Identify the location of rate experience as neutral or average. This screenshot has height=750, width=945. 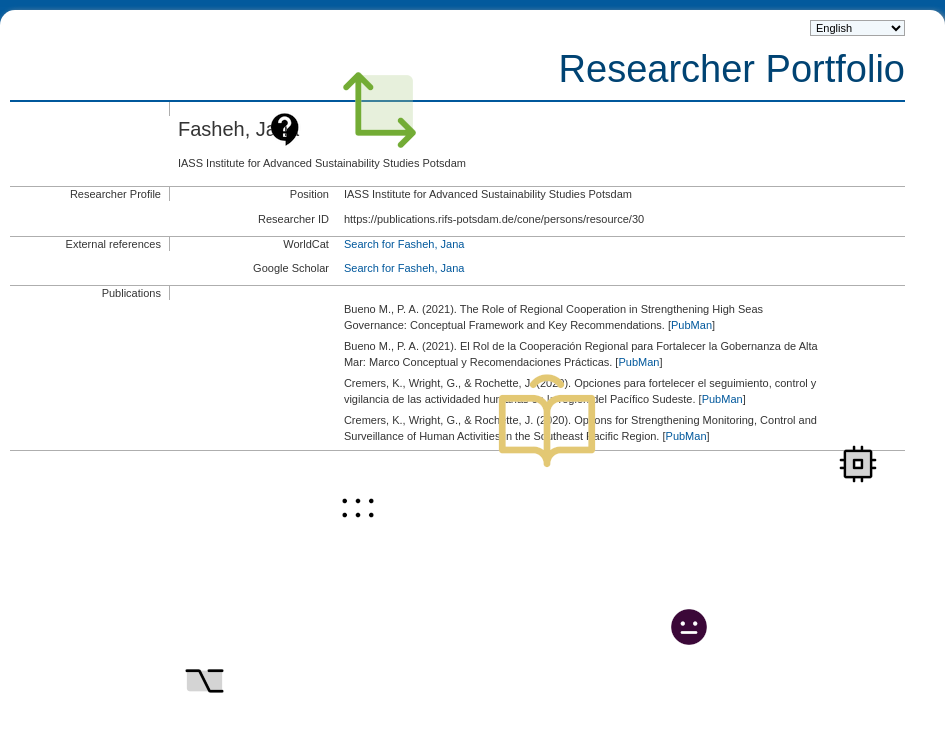
(689, 627).